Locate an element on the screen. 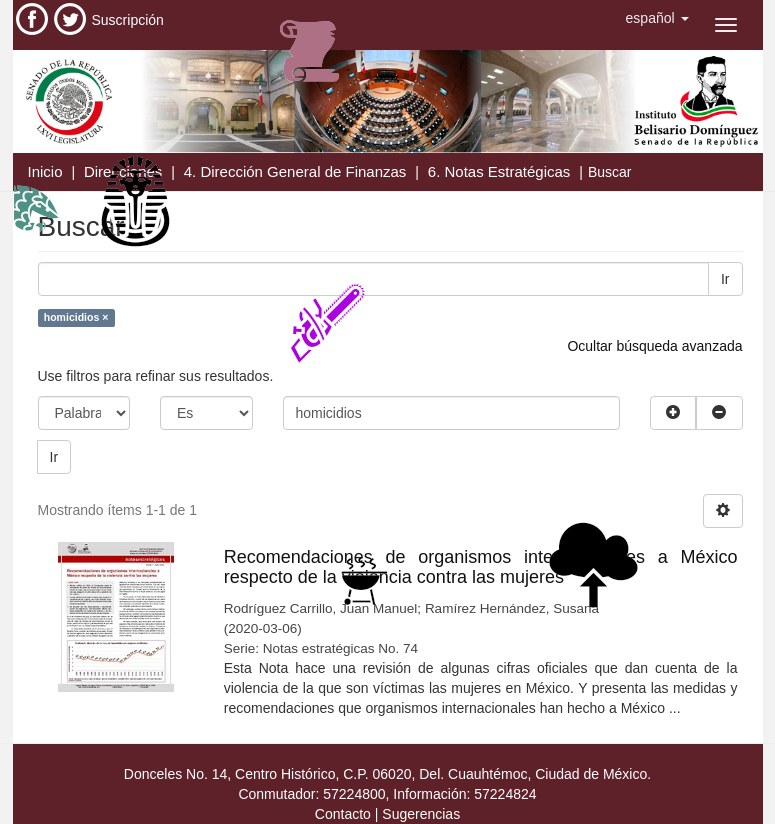  chainsaw tool or equipment icon is located at coordinates (328, 323).